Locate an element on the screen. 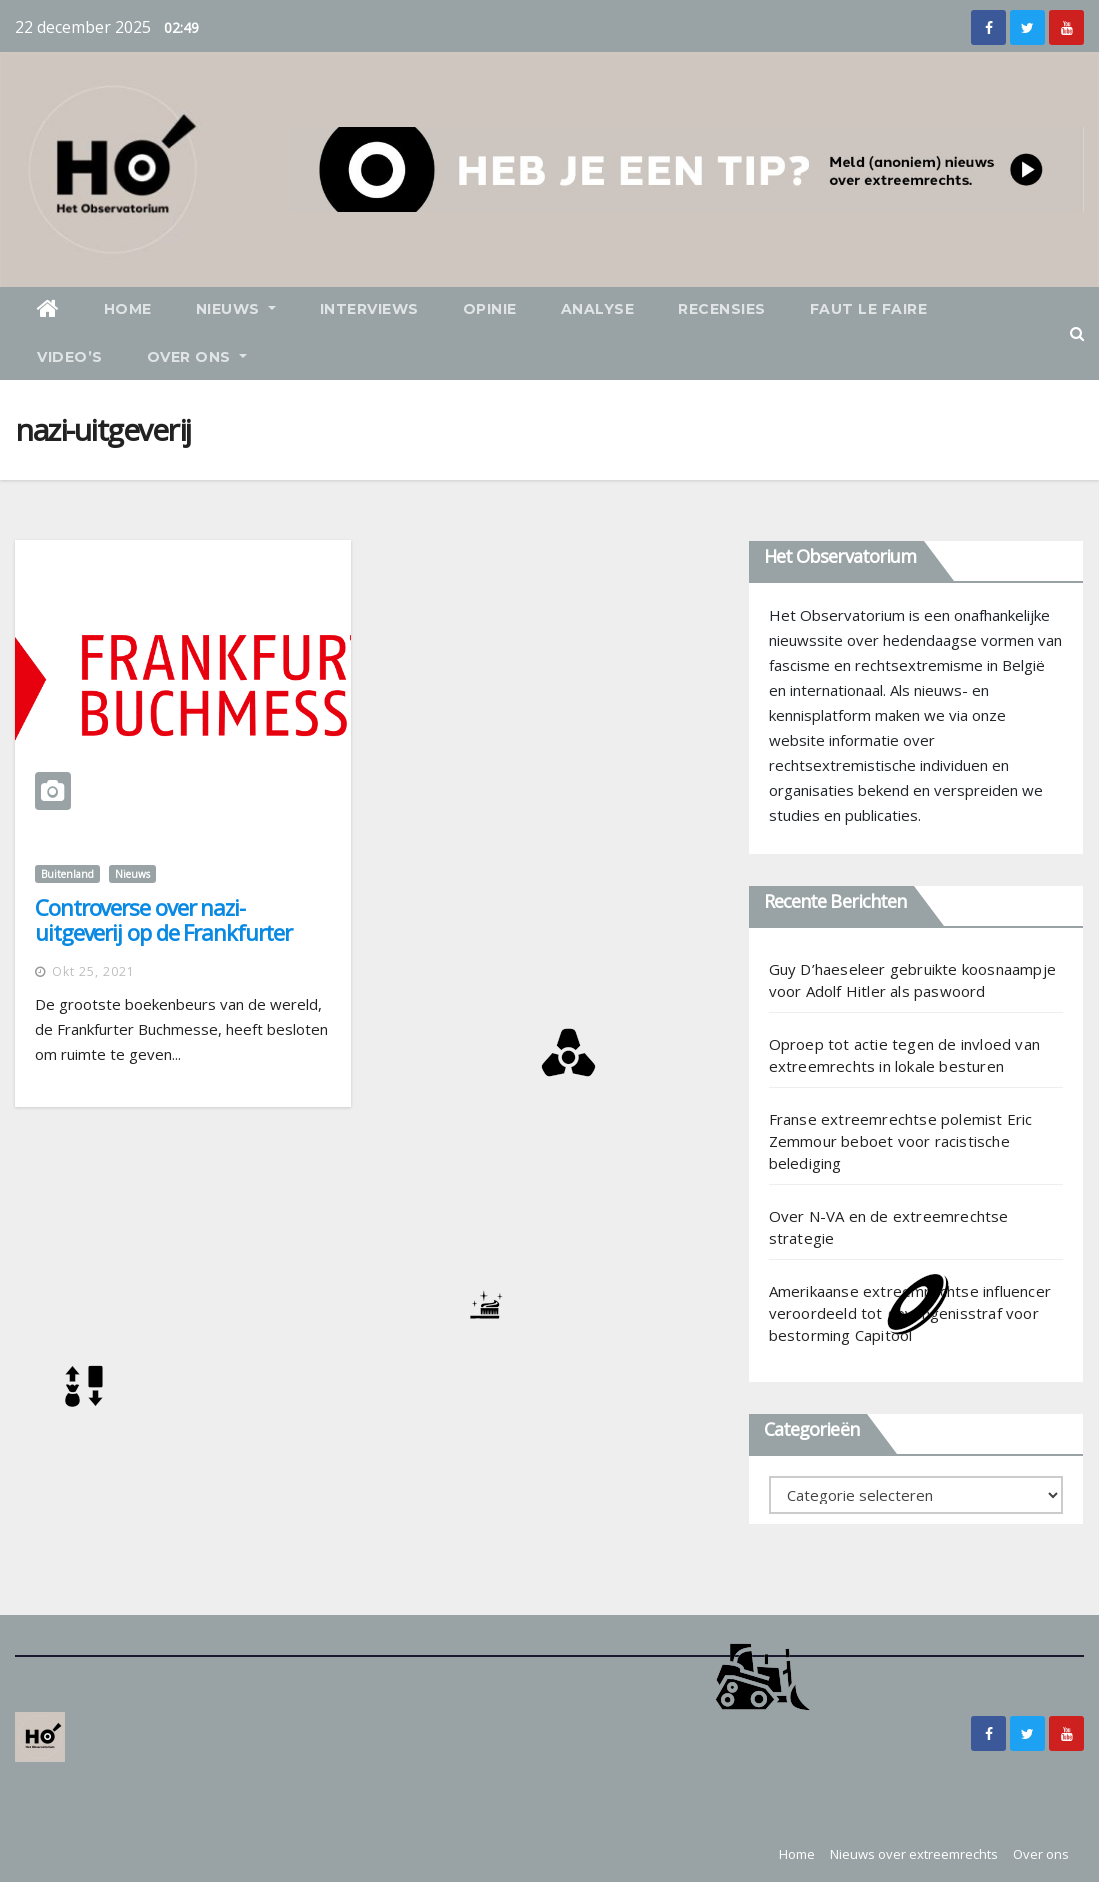  access dental care or oral hygiene settings is located at coordinates (486, 1306).